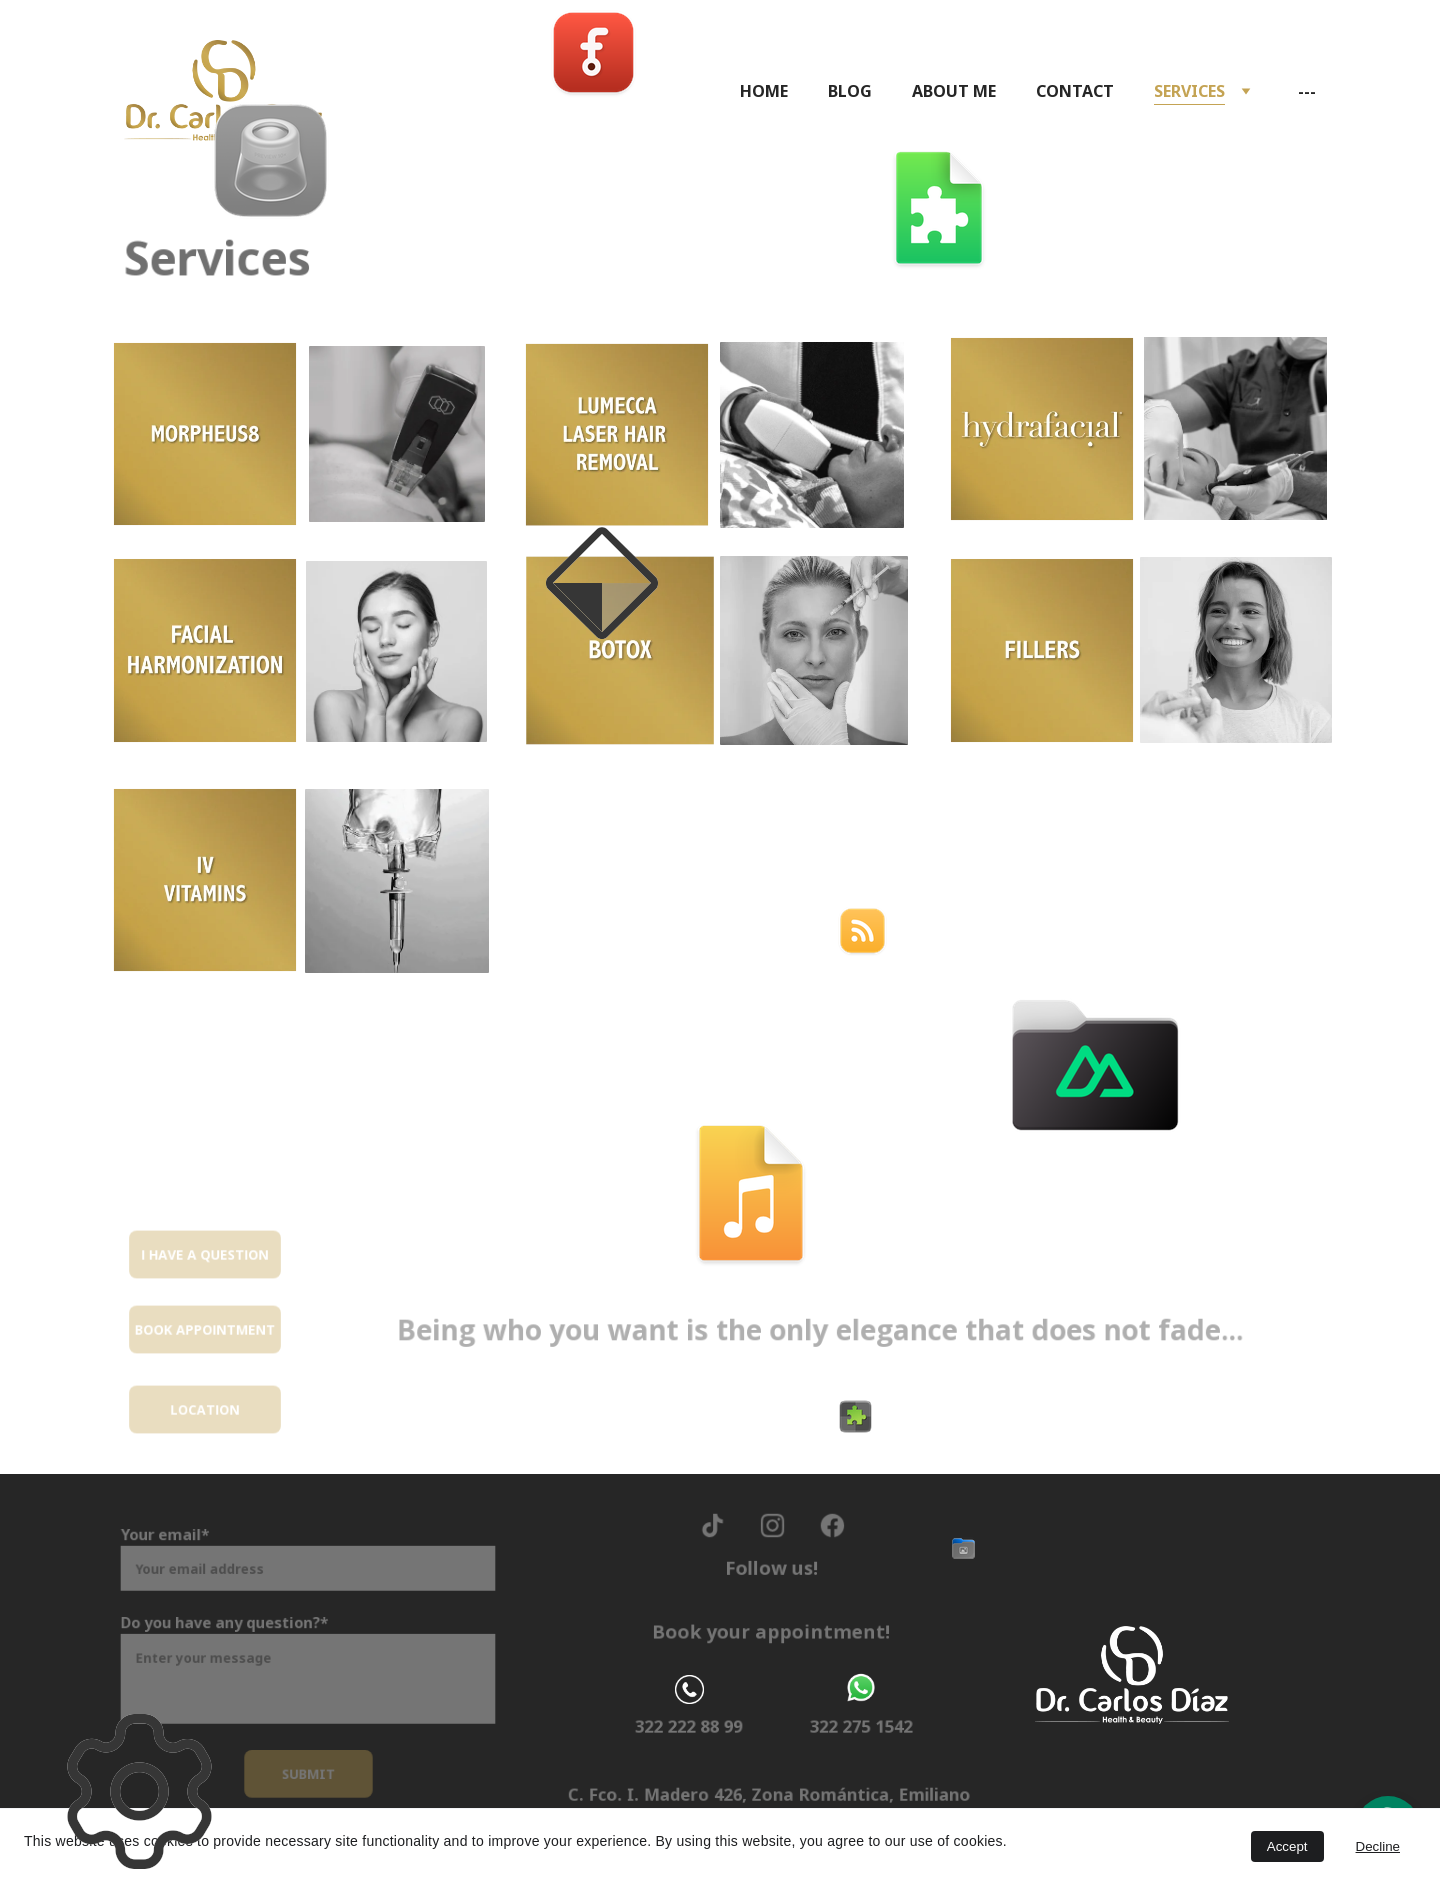 The width and height of the screenshot is (1440, 1884). I want to click on an add-on or extension file type, so click(939, 210).